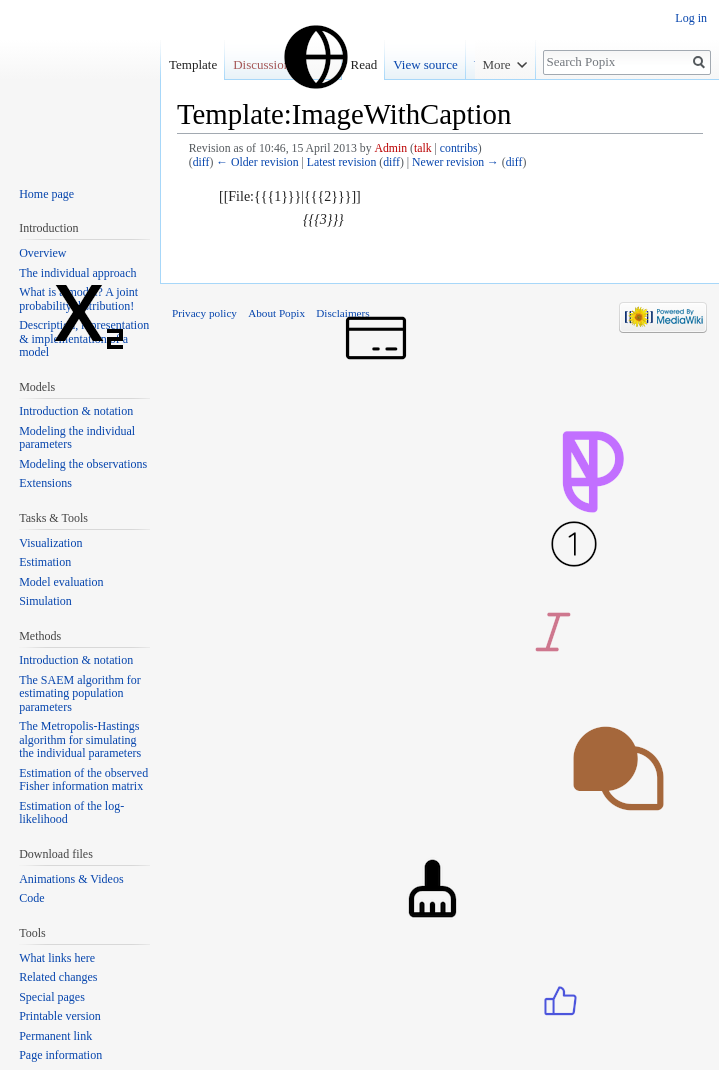  What do you see at coordinates (432, 888) in the screenshot?
I see `access cleaning or housekeeping services` at bounding box center [432, 888].